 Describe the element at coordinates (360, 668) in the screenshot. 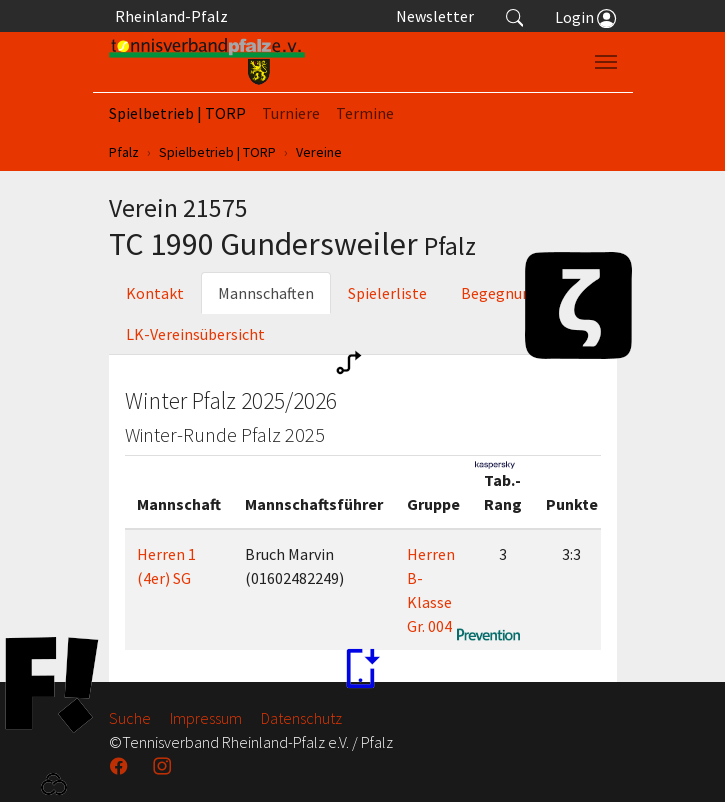

I see `download app to mobile device` at that location.